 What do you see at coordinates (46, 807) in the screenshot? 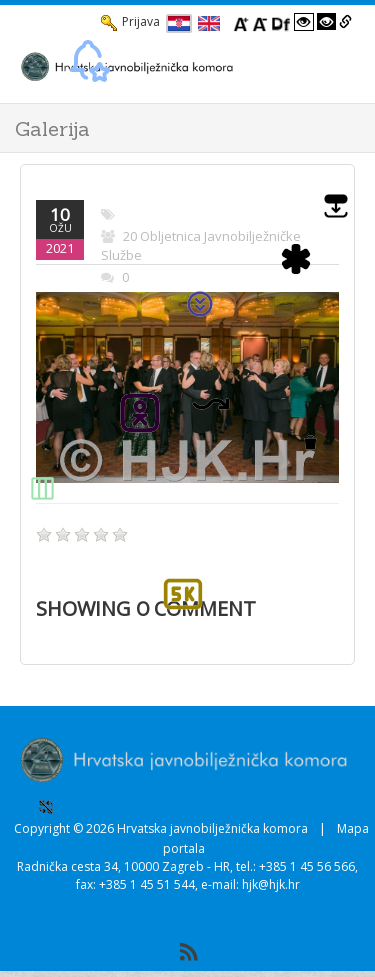
I see `shuffle or swap mode disabled` at bounding box center [46, 807].